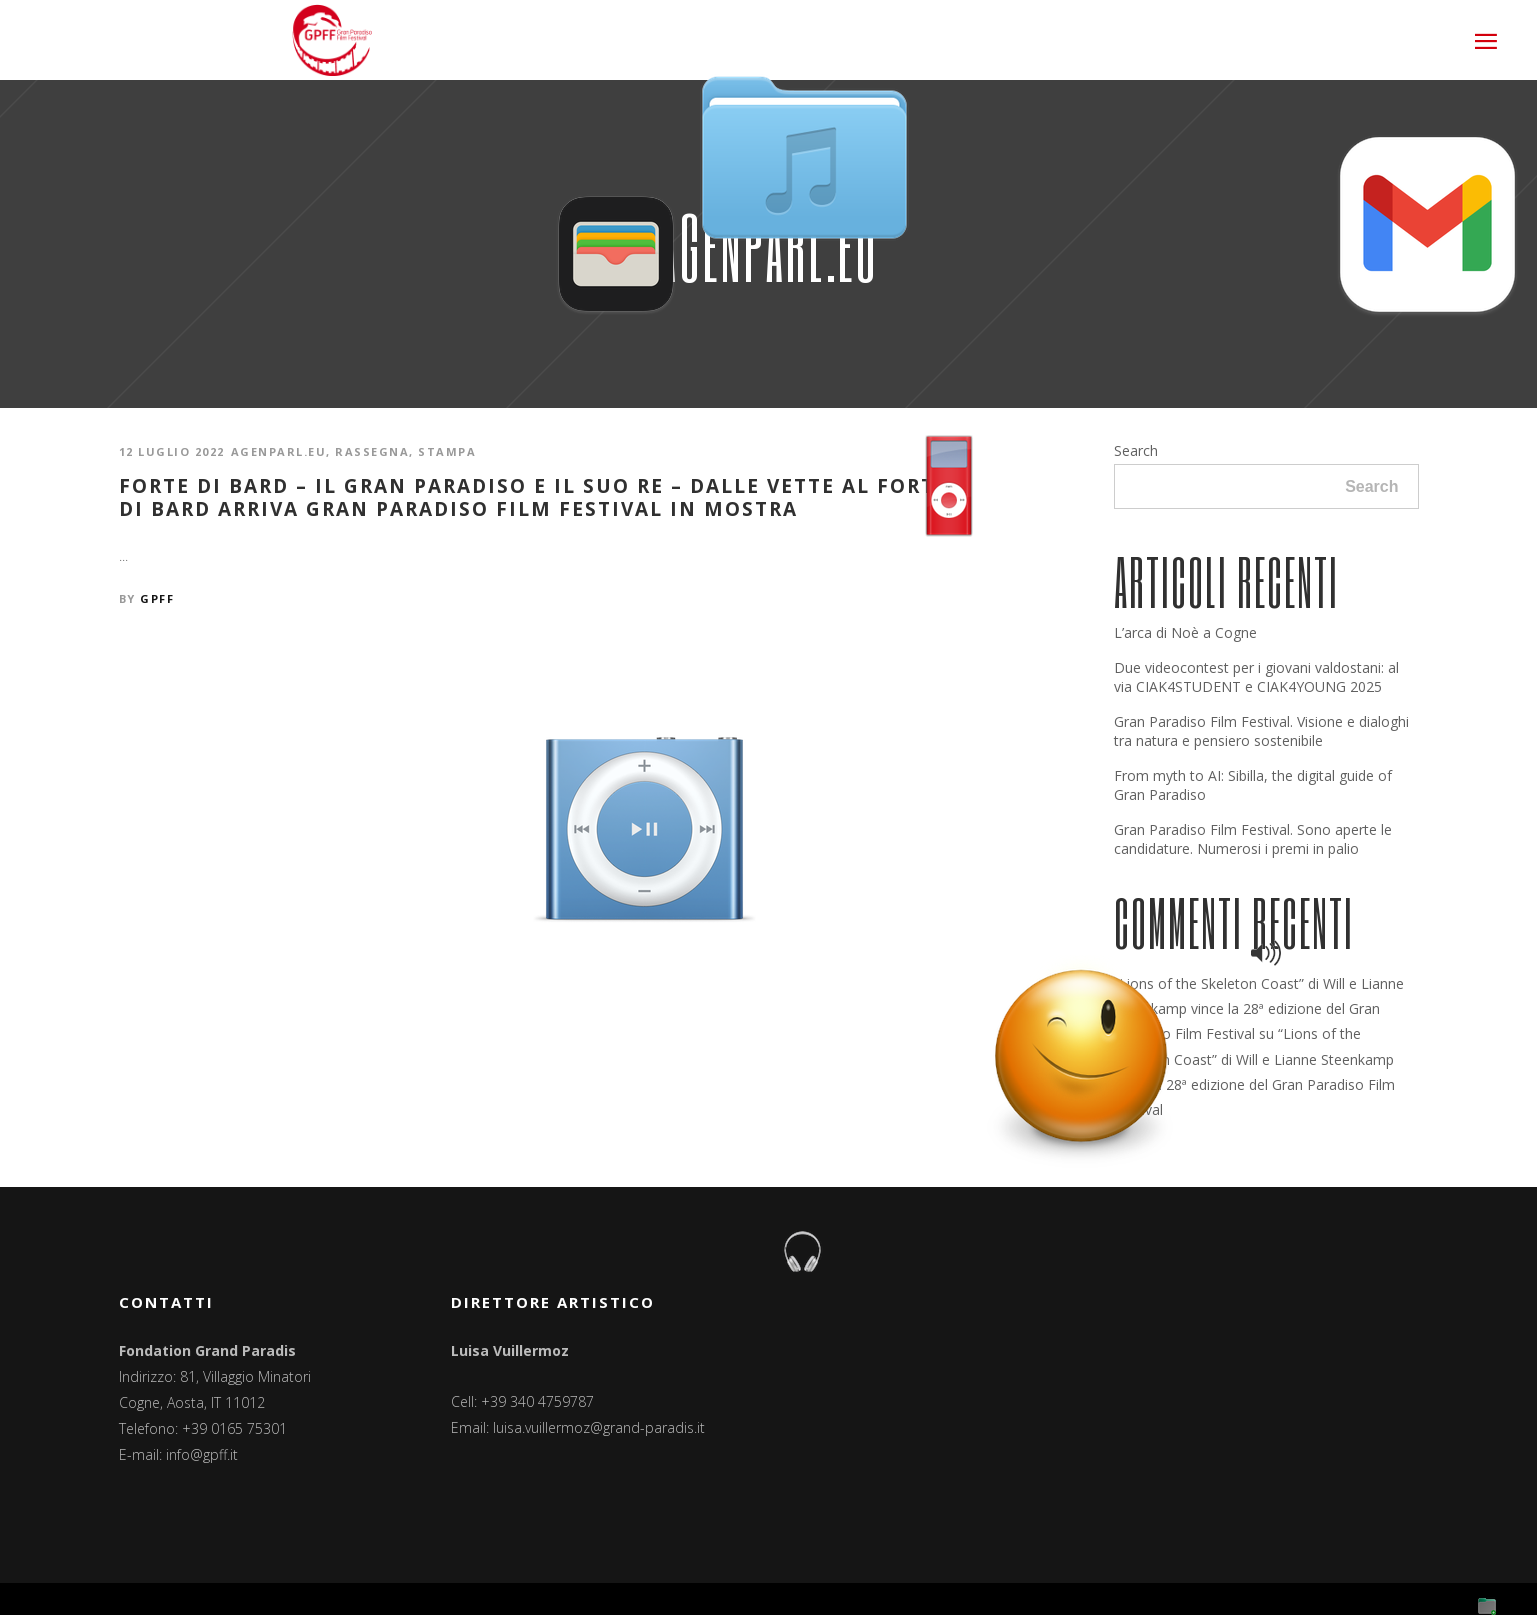 Image resolution: width=1537 pixels, height=1615 pixels. Describe the element at coordinates (1427, 224) in the screenshot. I see `open Gmail email app` at that location.